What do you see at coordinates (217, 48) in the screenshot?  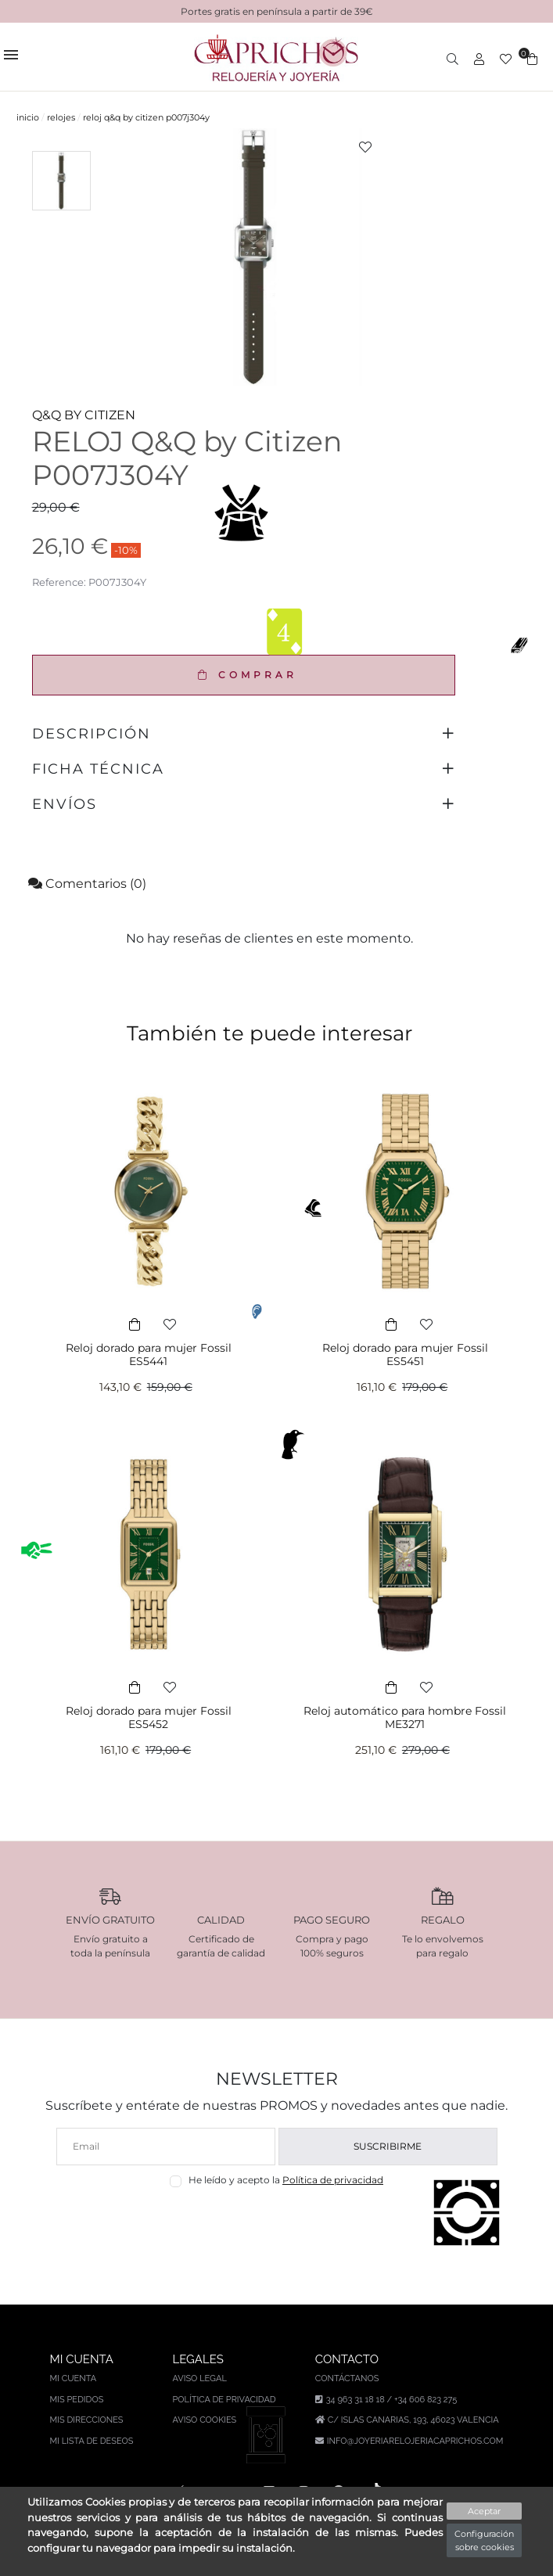 I see `access disc golf course information` at bounding box center [217, 48].